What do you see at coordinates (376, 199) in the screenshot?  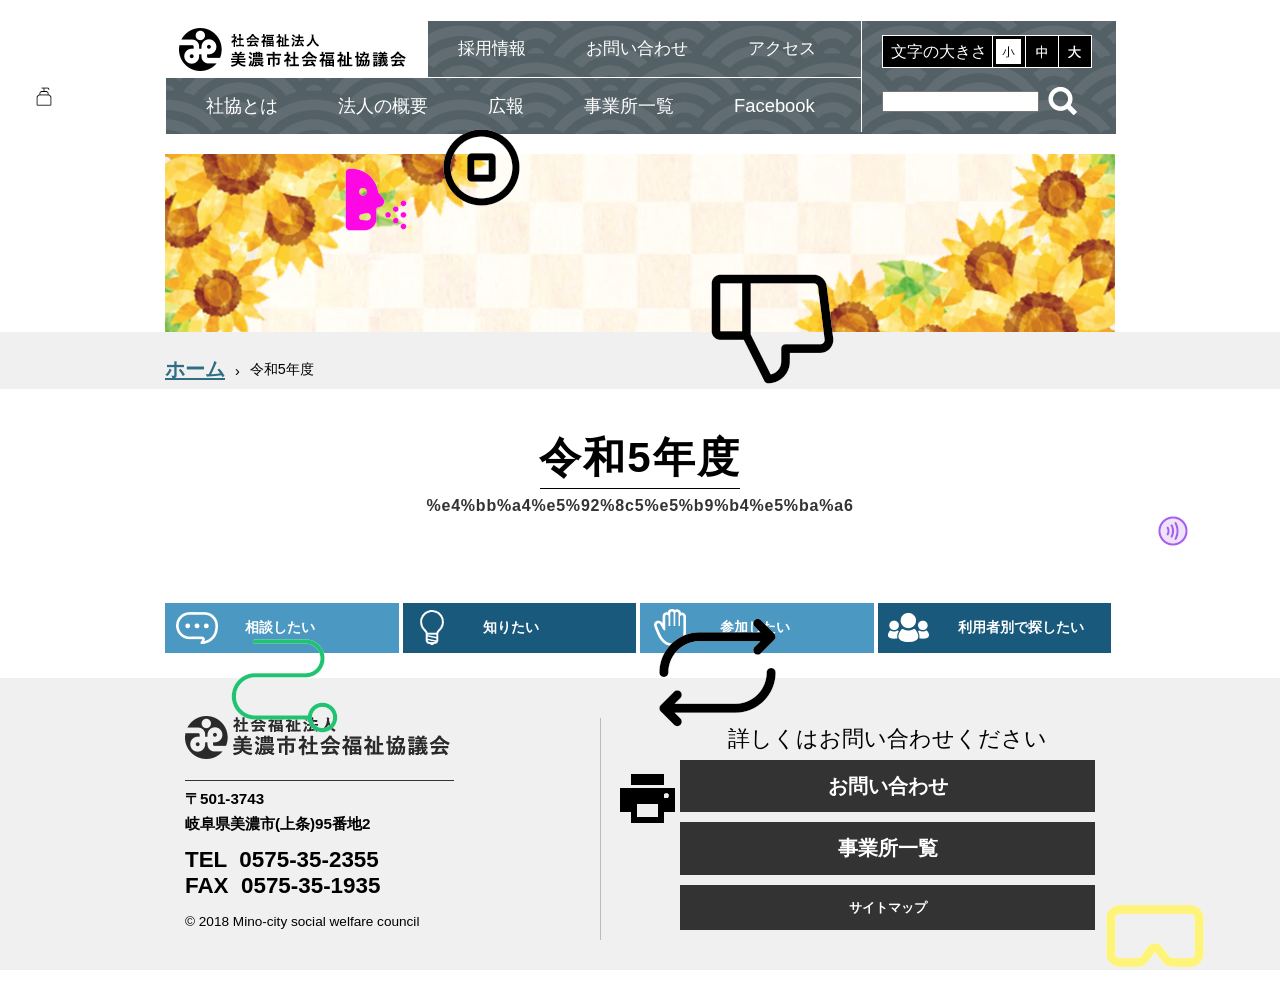 I see `report respiratory symptoms` at bounding box center [376, 199].